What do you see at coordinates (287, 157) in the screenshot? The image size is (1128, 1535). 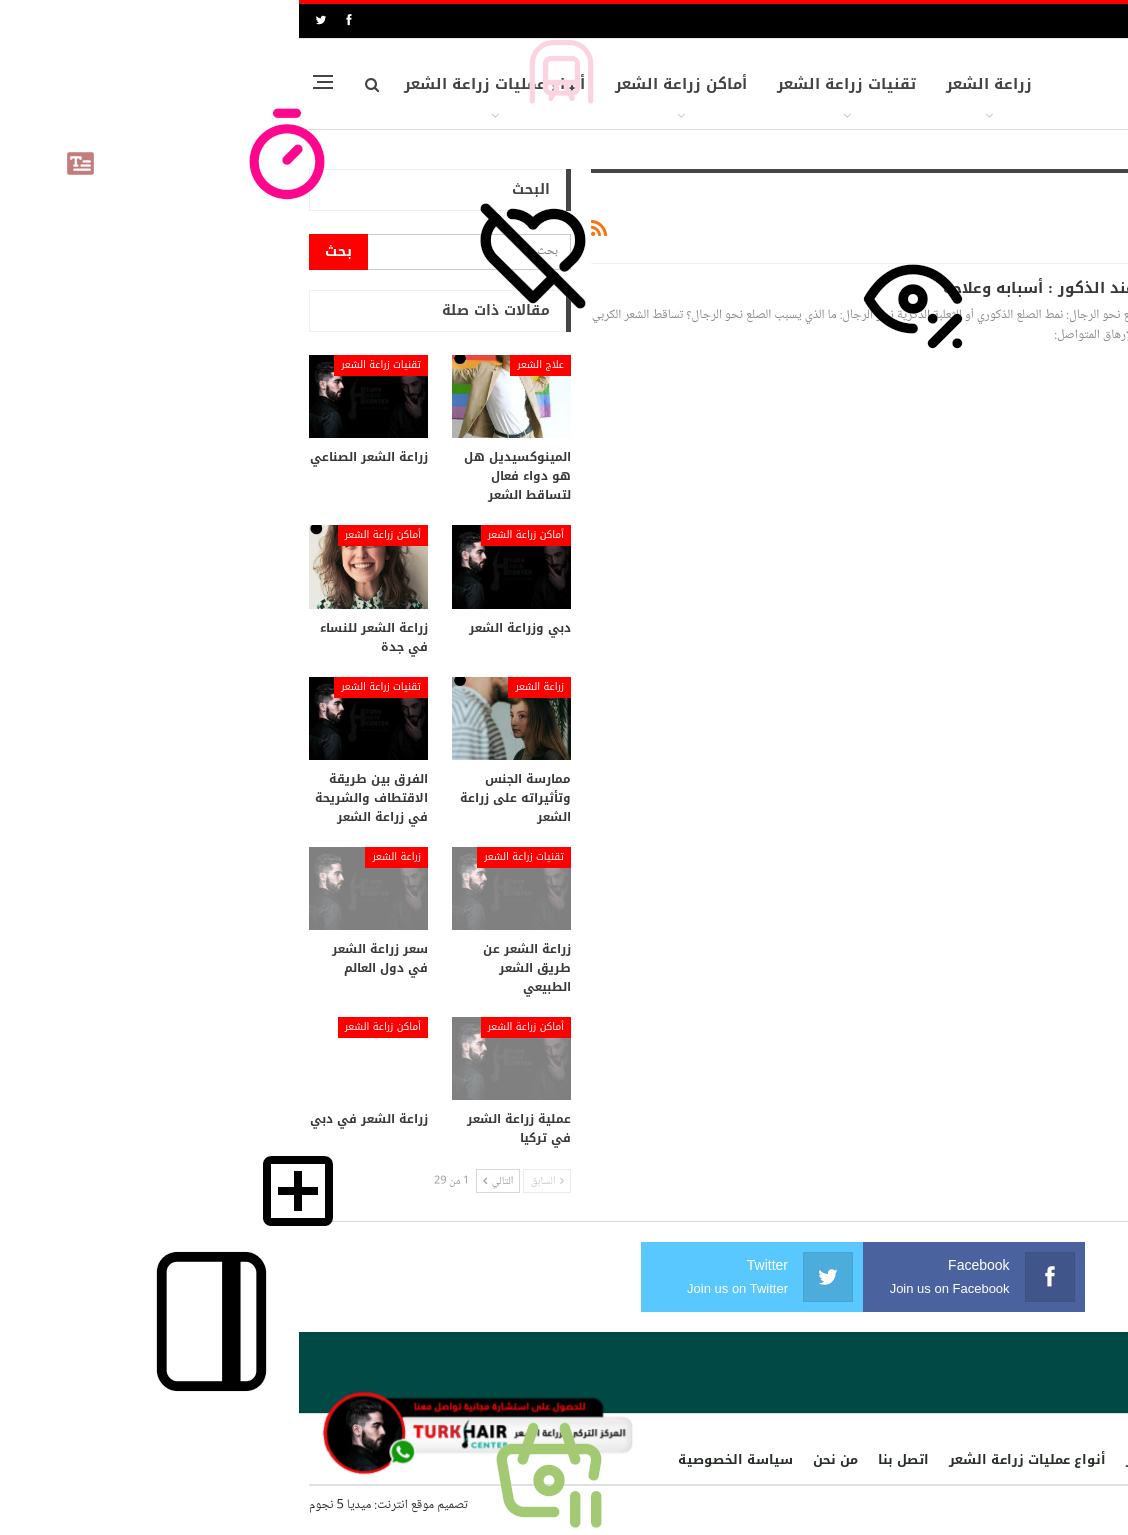 I see `set or view a countdown timer` at bounding box center [287, 157].